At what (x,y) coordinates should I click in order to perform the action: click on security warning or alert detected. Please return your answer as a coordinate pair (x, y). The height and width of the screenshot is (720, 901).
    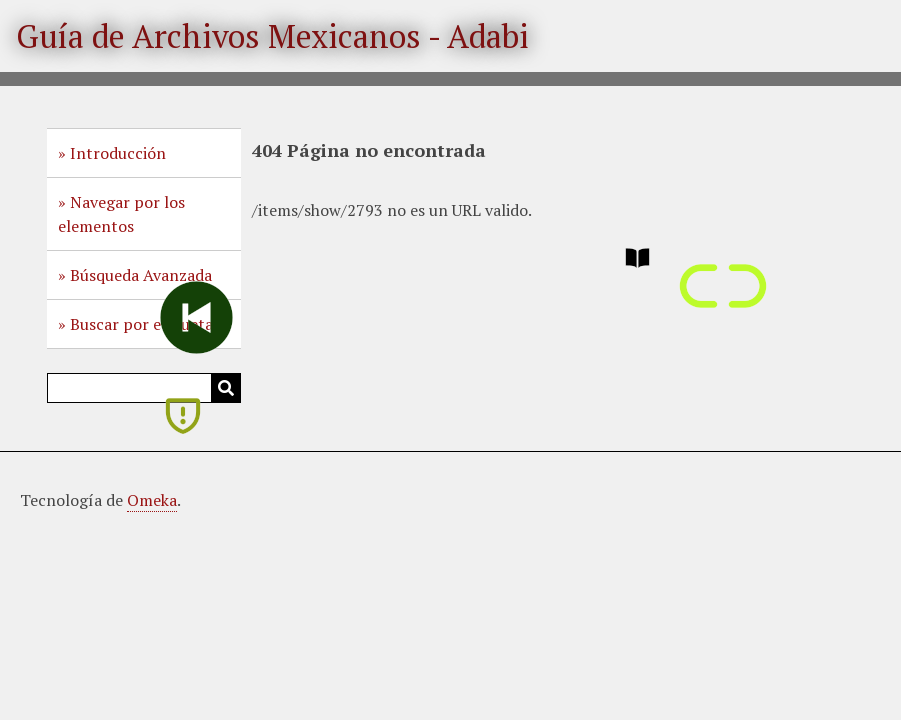
    Looking at the image, I should click on (183, 414).